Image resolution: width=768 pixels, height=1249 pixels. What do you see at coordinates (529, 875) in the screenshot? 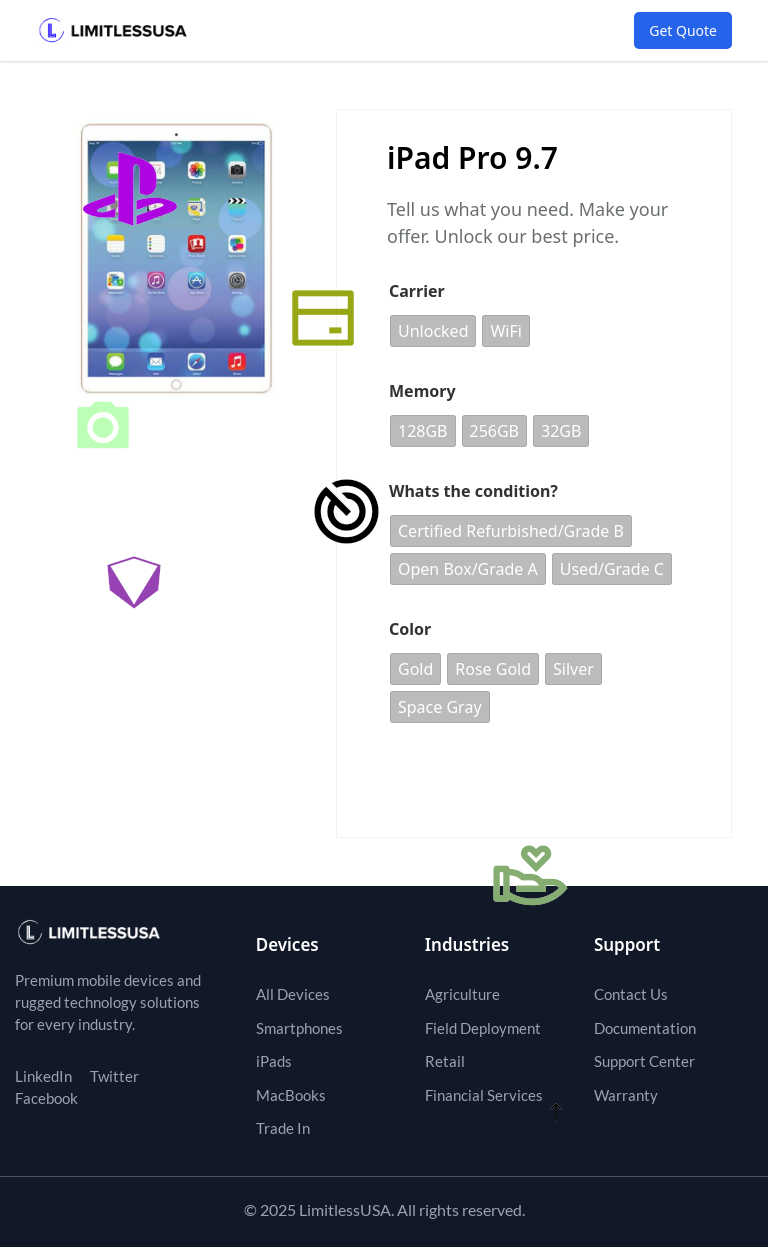
I see `make a donation or charitable contribution` at bounding box center [529, 875].